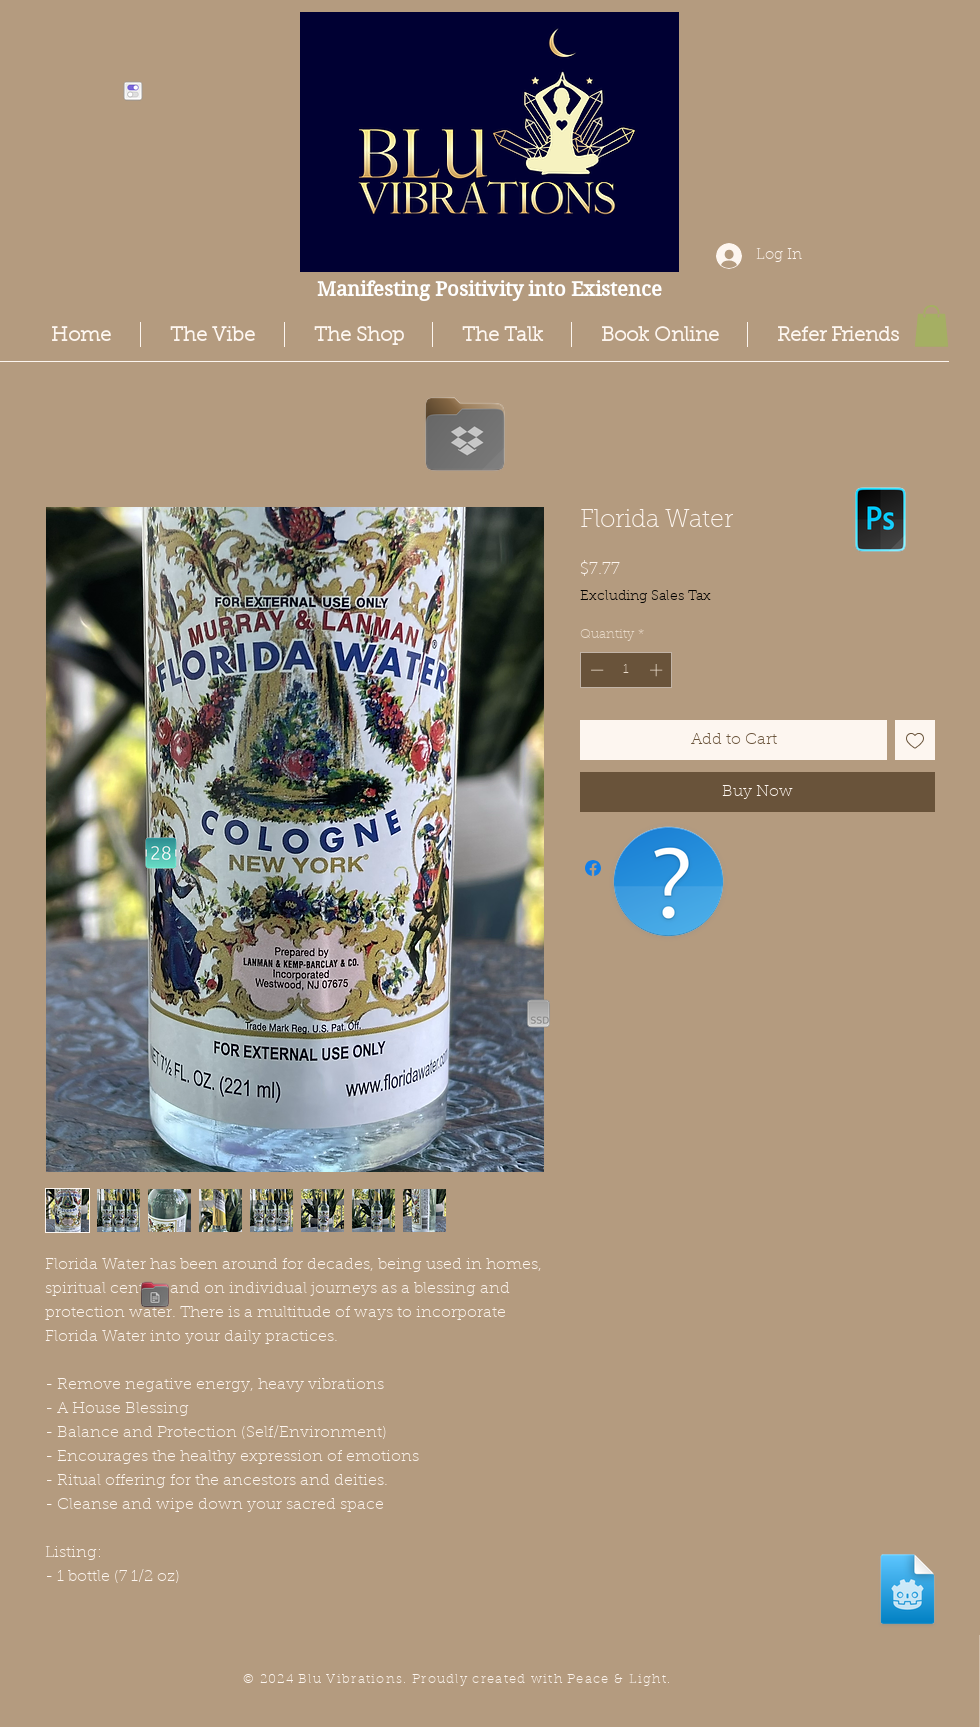 This screenshot has height=1727, width=980. I want to click on open your dropbox synced folder, so click(465, 434).